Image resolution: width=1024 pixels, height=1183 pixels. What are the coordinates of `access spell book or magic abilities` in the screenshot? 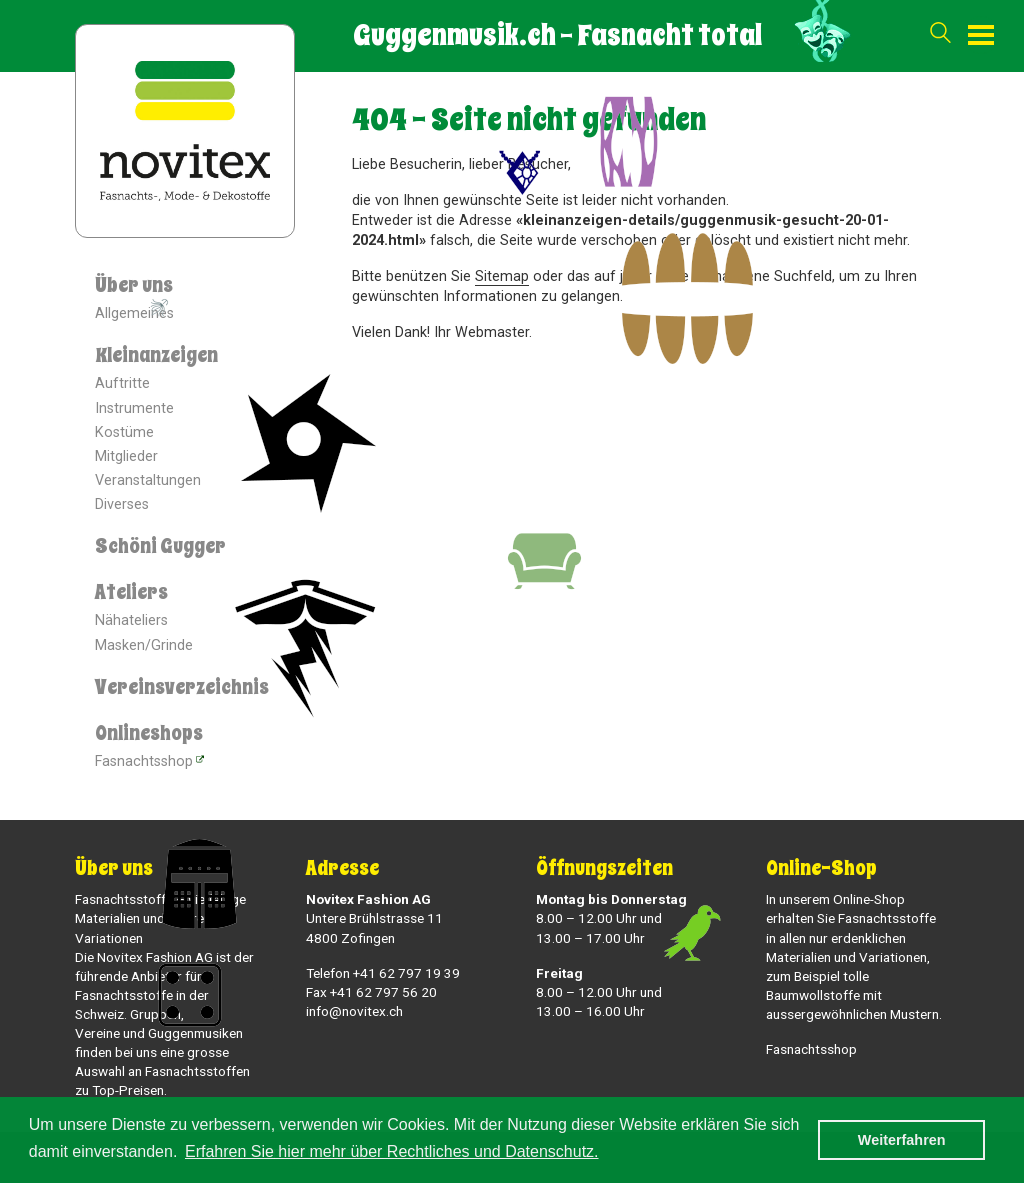 It's located at (305, 646).